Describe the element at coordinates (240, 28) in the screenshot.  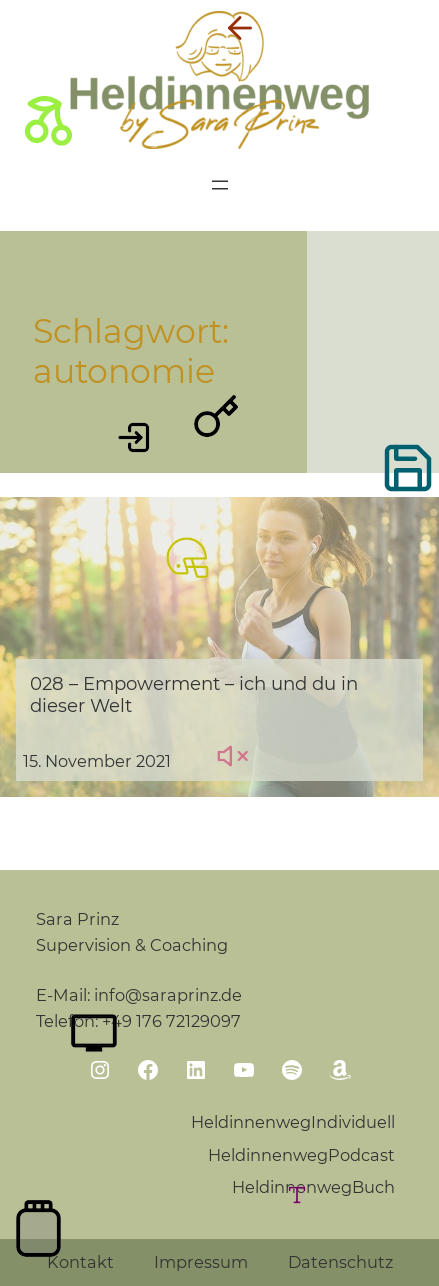
I see `go back to the previous screen` at that location.